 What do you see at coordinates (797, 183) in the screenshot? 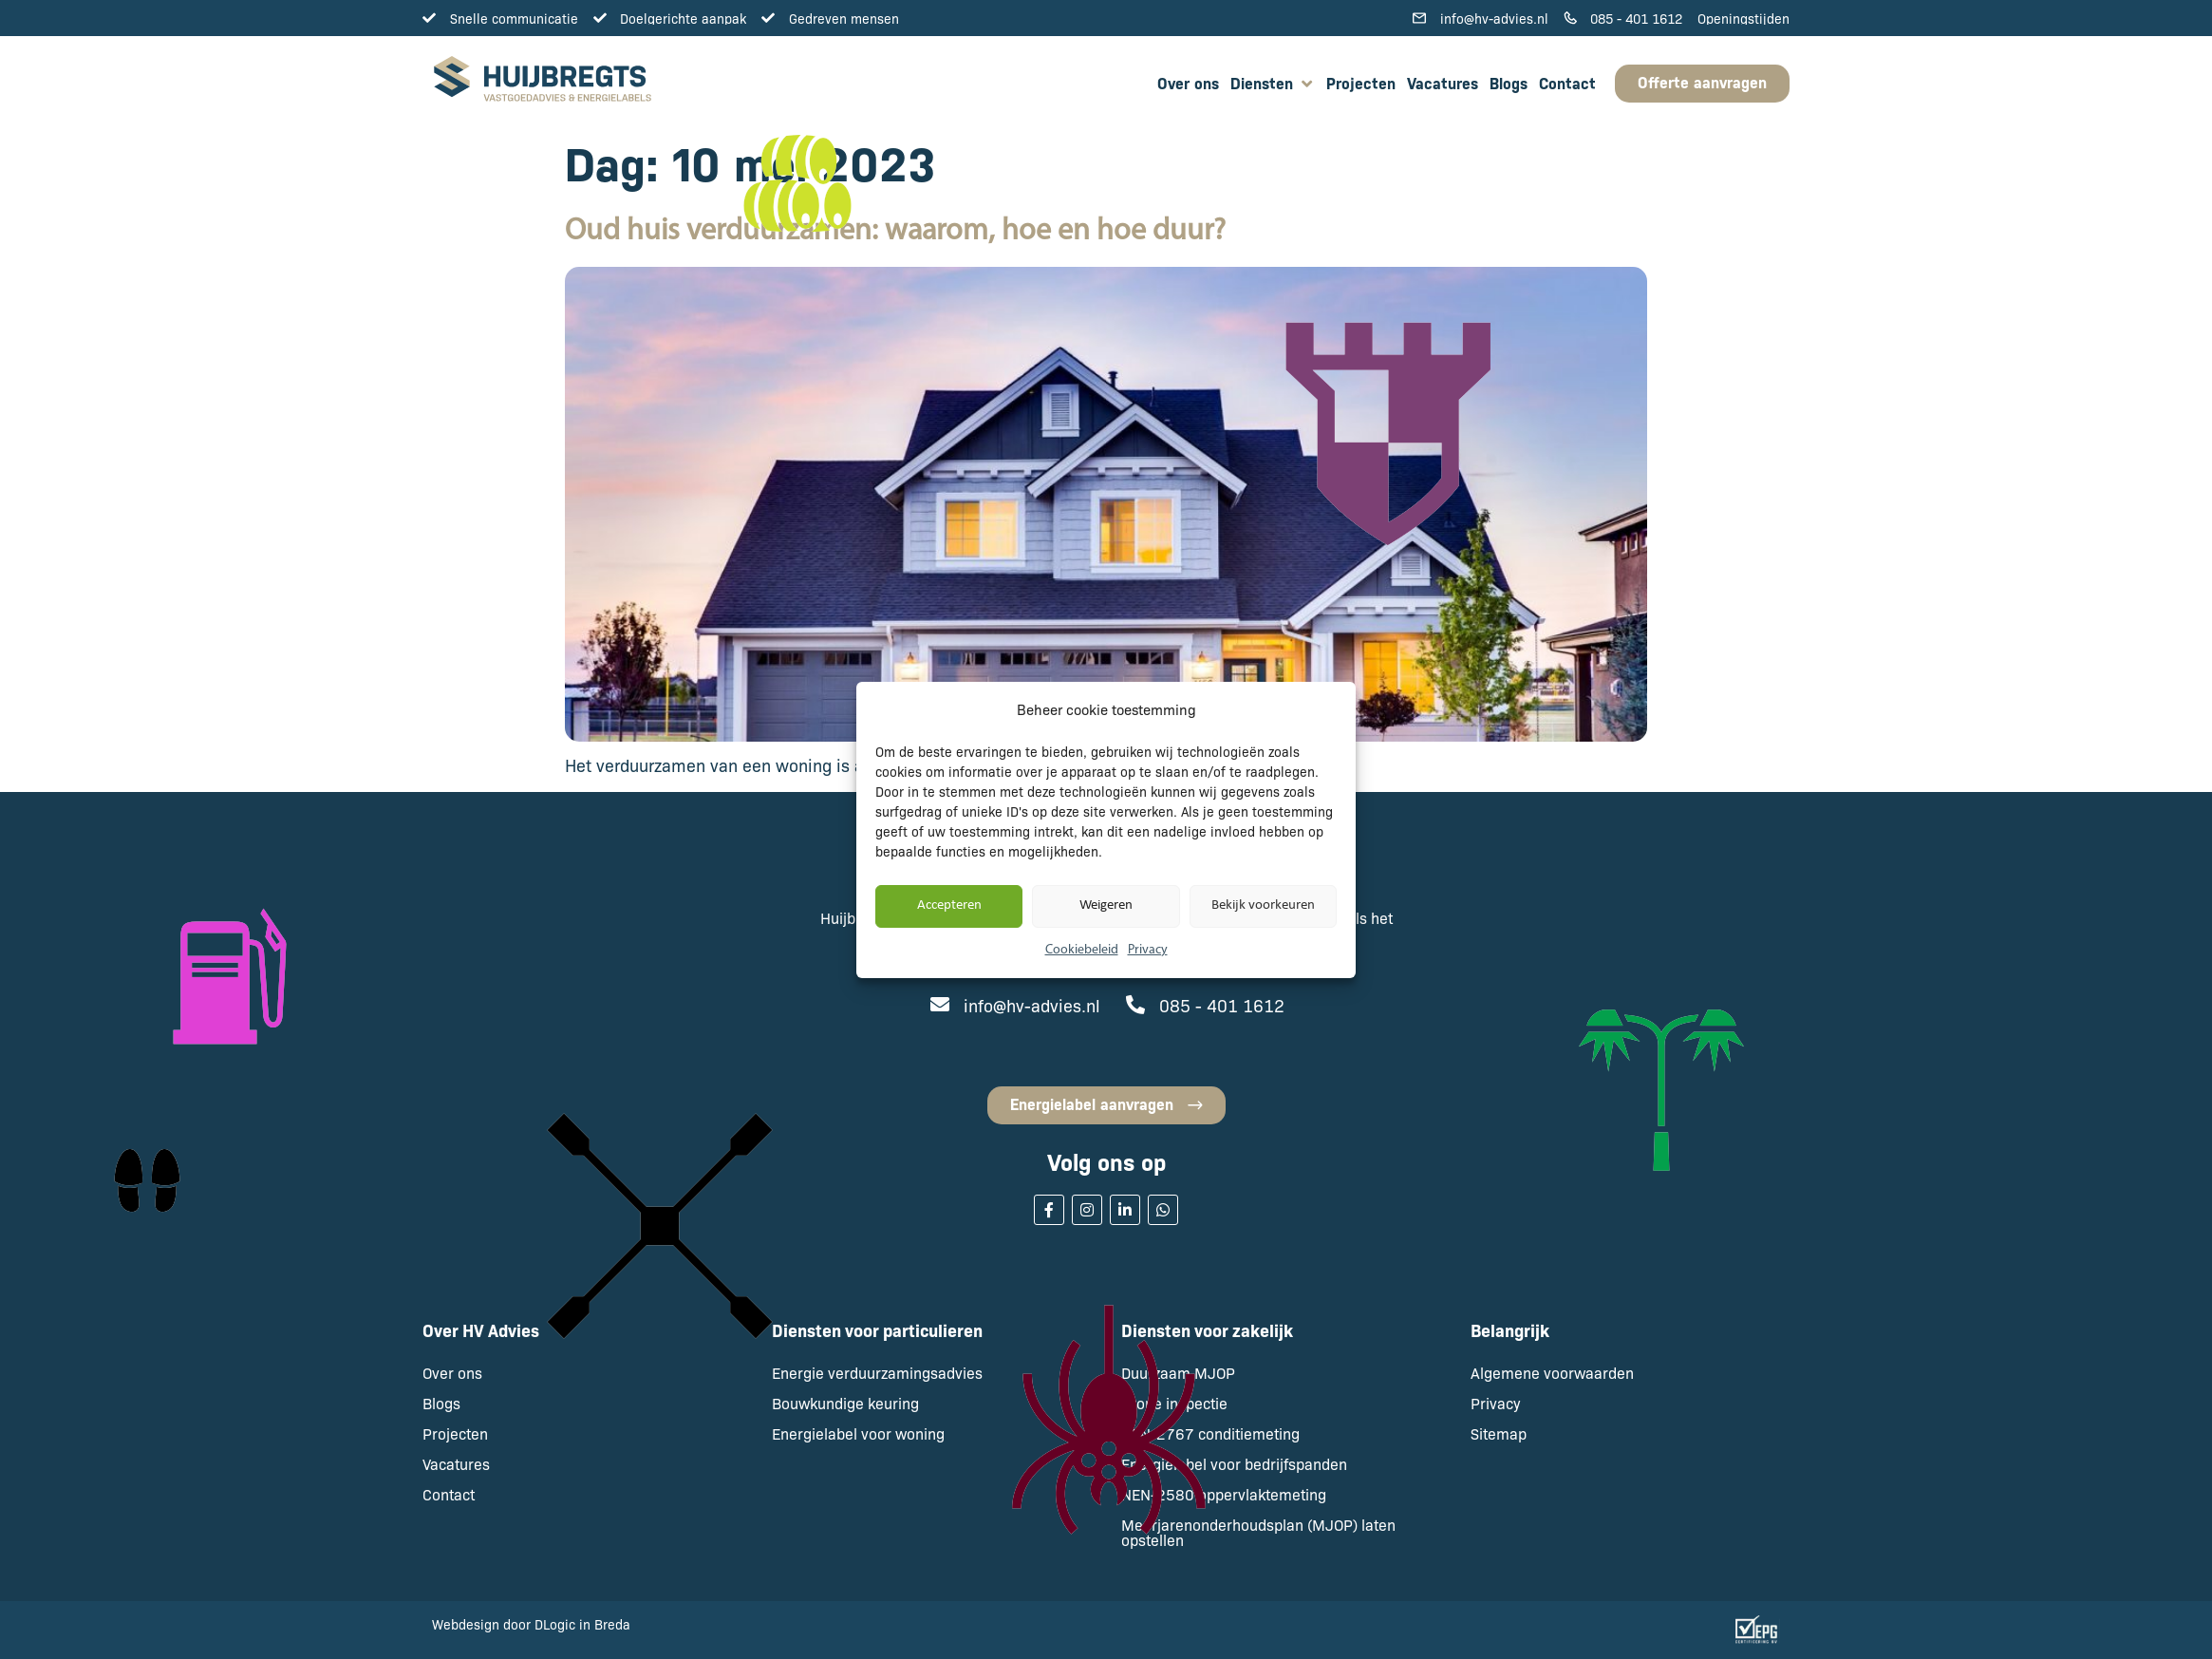
I see `access wine cellar or barrel storage inventory` at bounding box center [797, 183].